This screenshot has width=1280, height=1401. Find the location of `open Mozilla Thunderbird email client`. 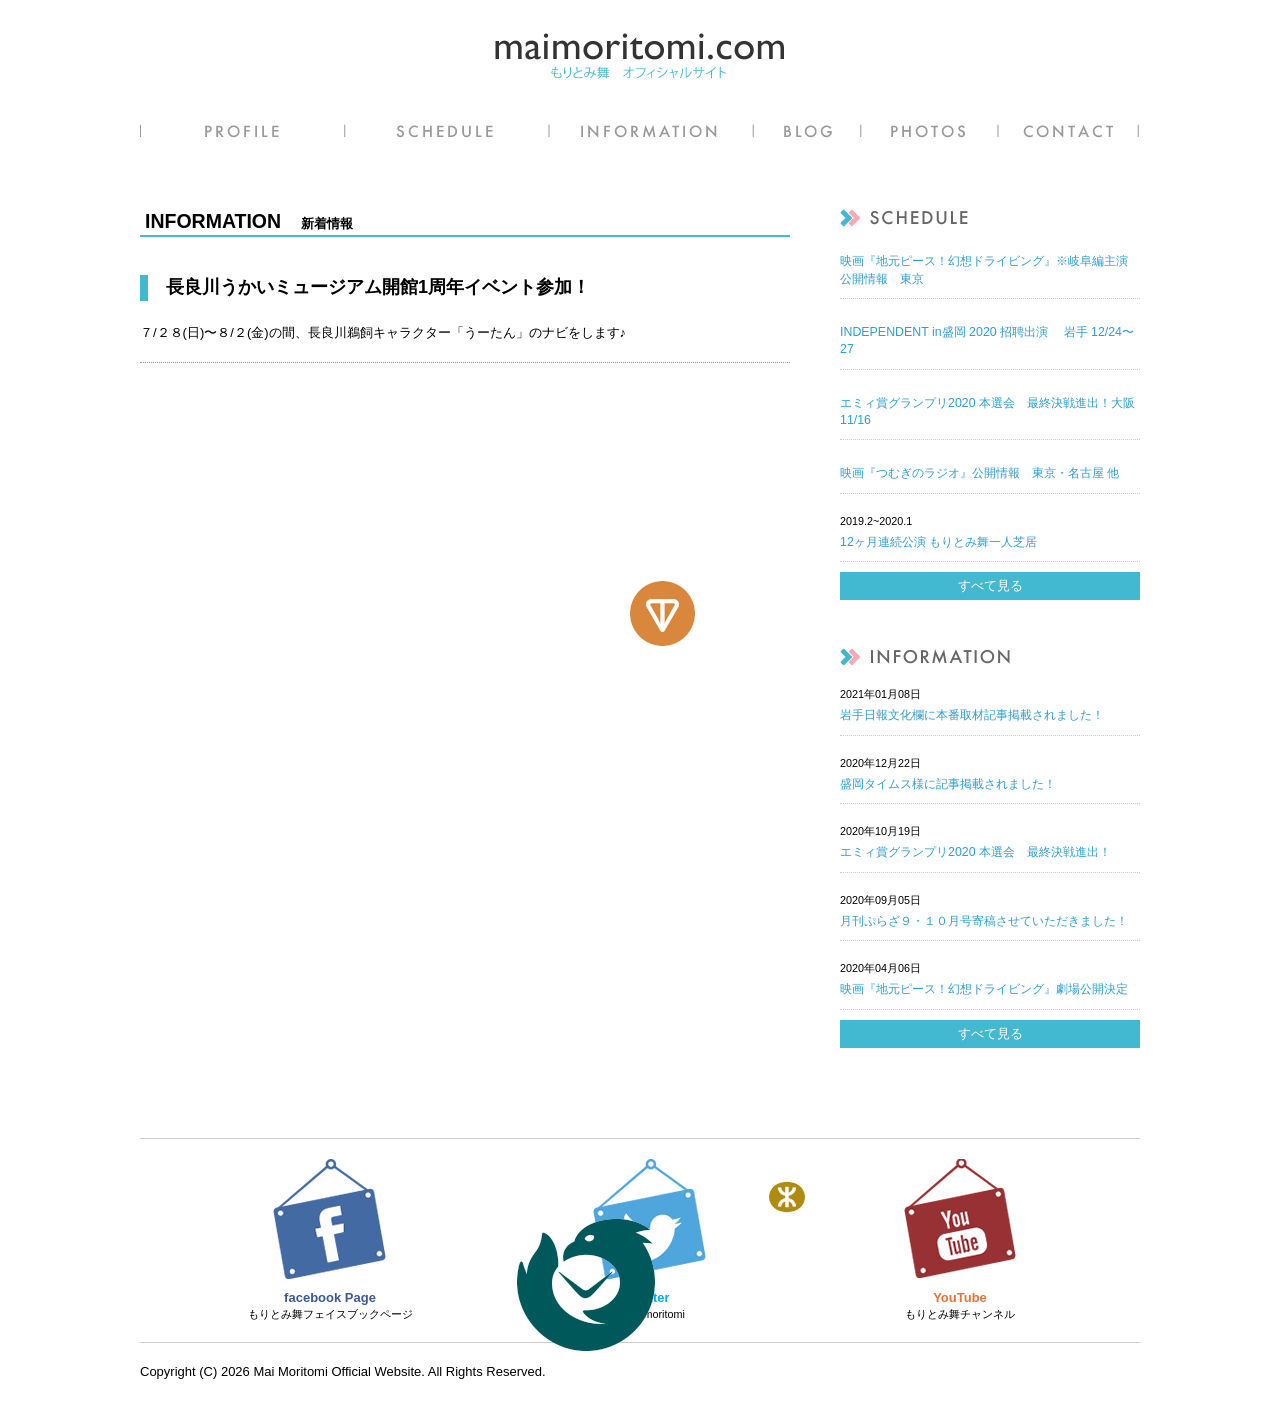

open Mozilla Thunderbird email client is located at coordinates (586, 1285).